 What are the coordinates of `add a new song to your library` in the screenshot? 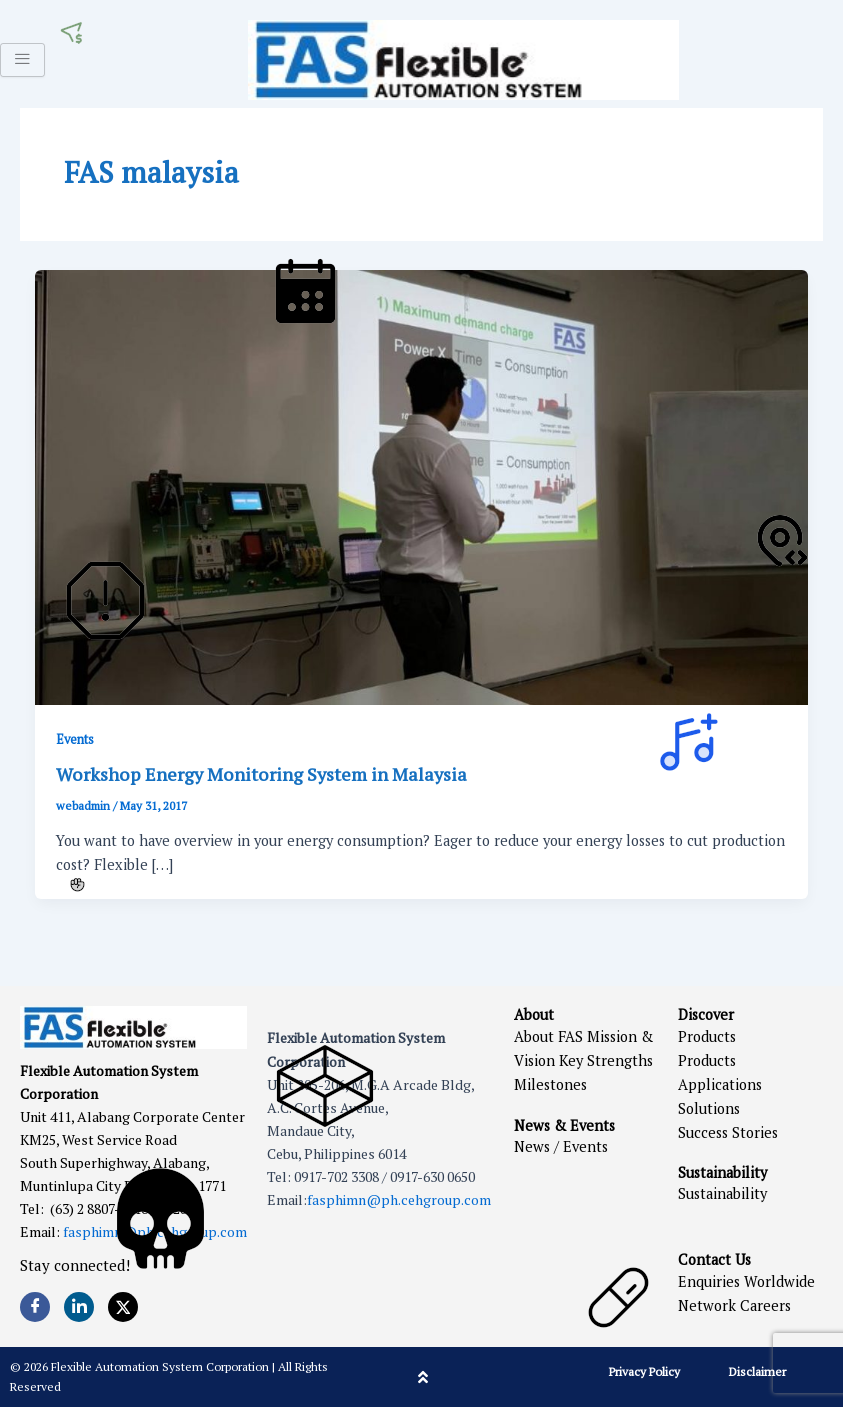 It's located at (690, 743).